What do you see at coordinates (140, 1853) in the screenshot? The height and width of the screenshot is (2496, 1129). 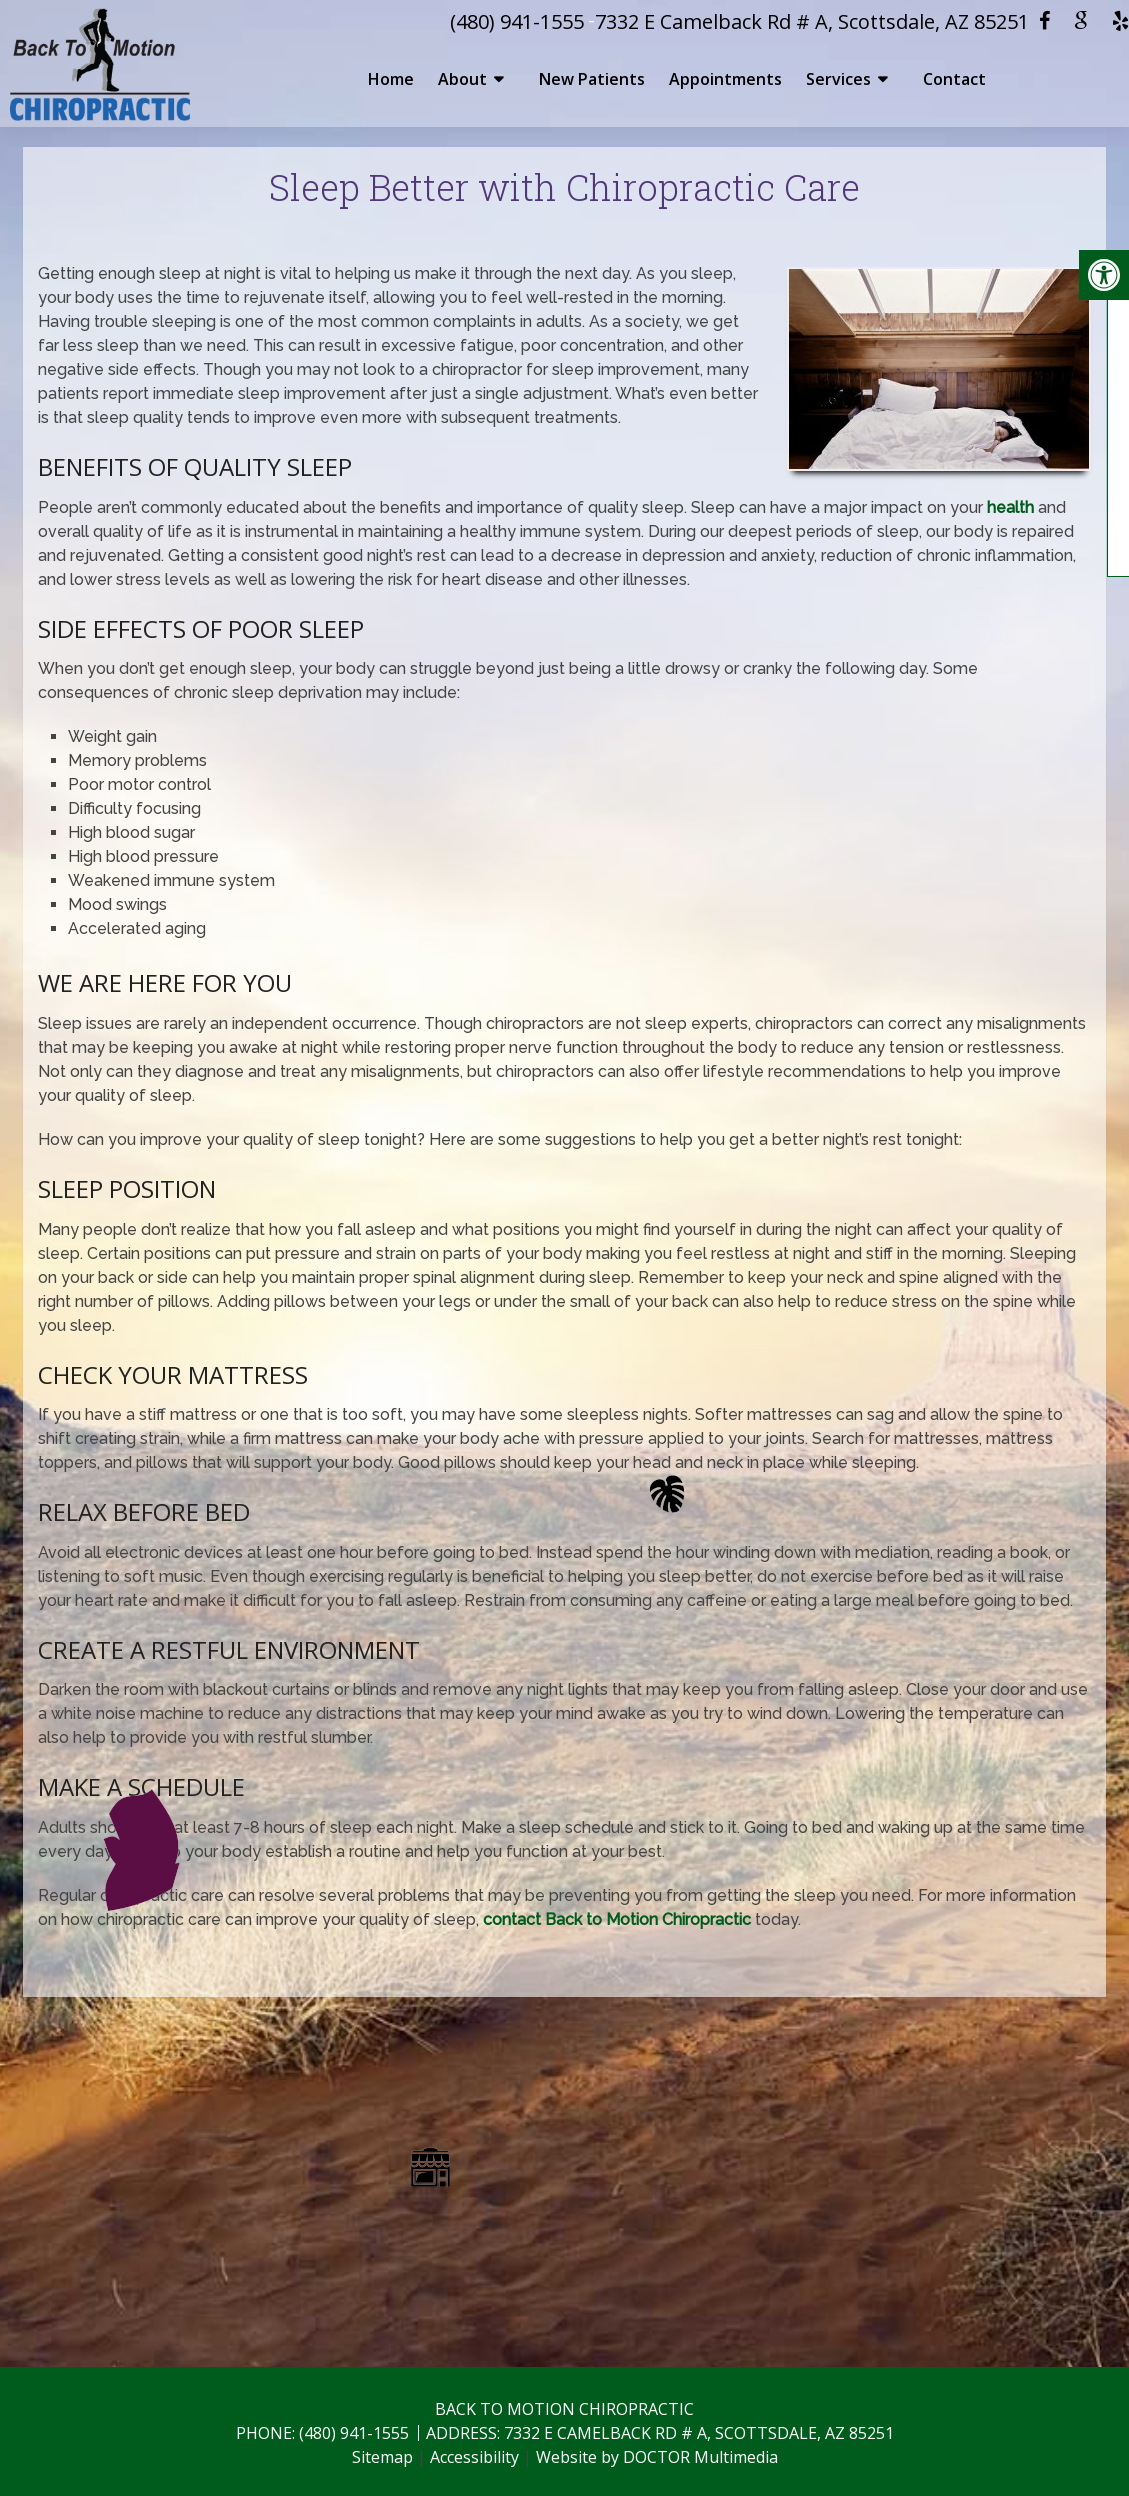 I see `select South Korea as your country or region` at bounding box center [140, 1853].